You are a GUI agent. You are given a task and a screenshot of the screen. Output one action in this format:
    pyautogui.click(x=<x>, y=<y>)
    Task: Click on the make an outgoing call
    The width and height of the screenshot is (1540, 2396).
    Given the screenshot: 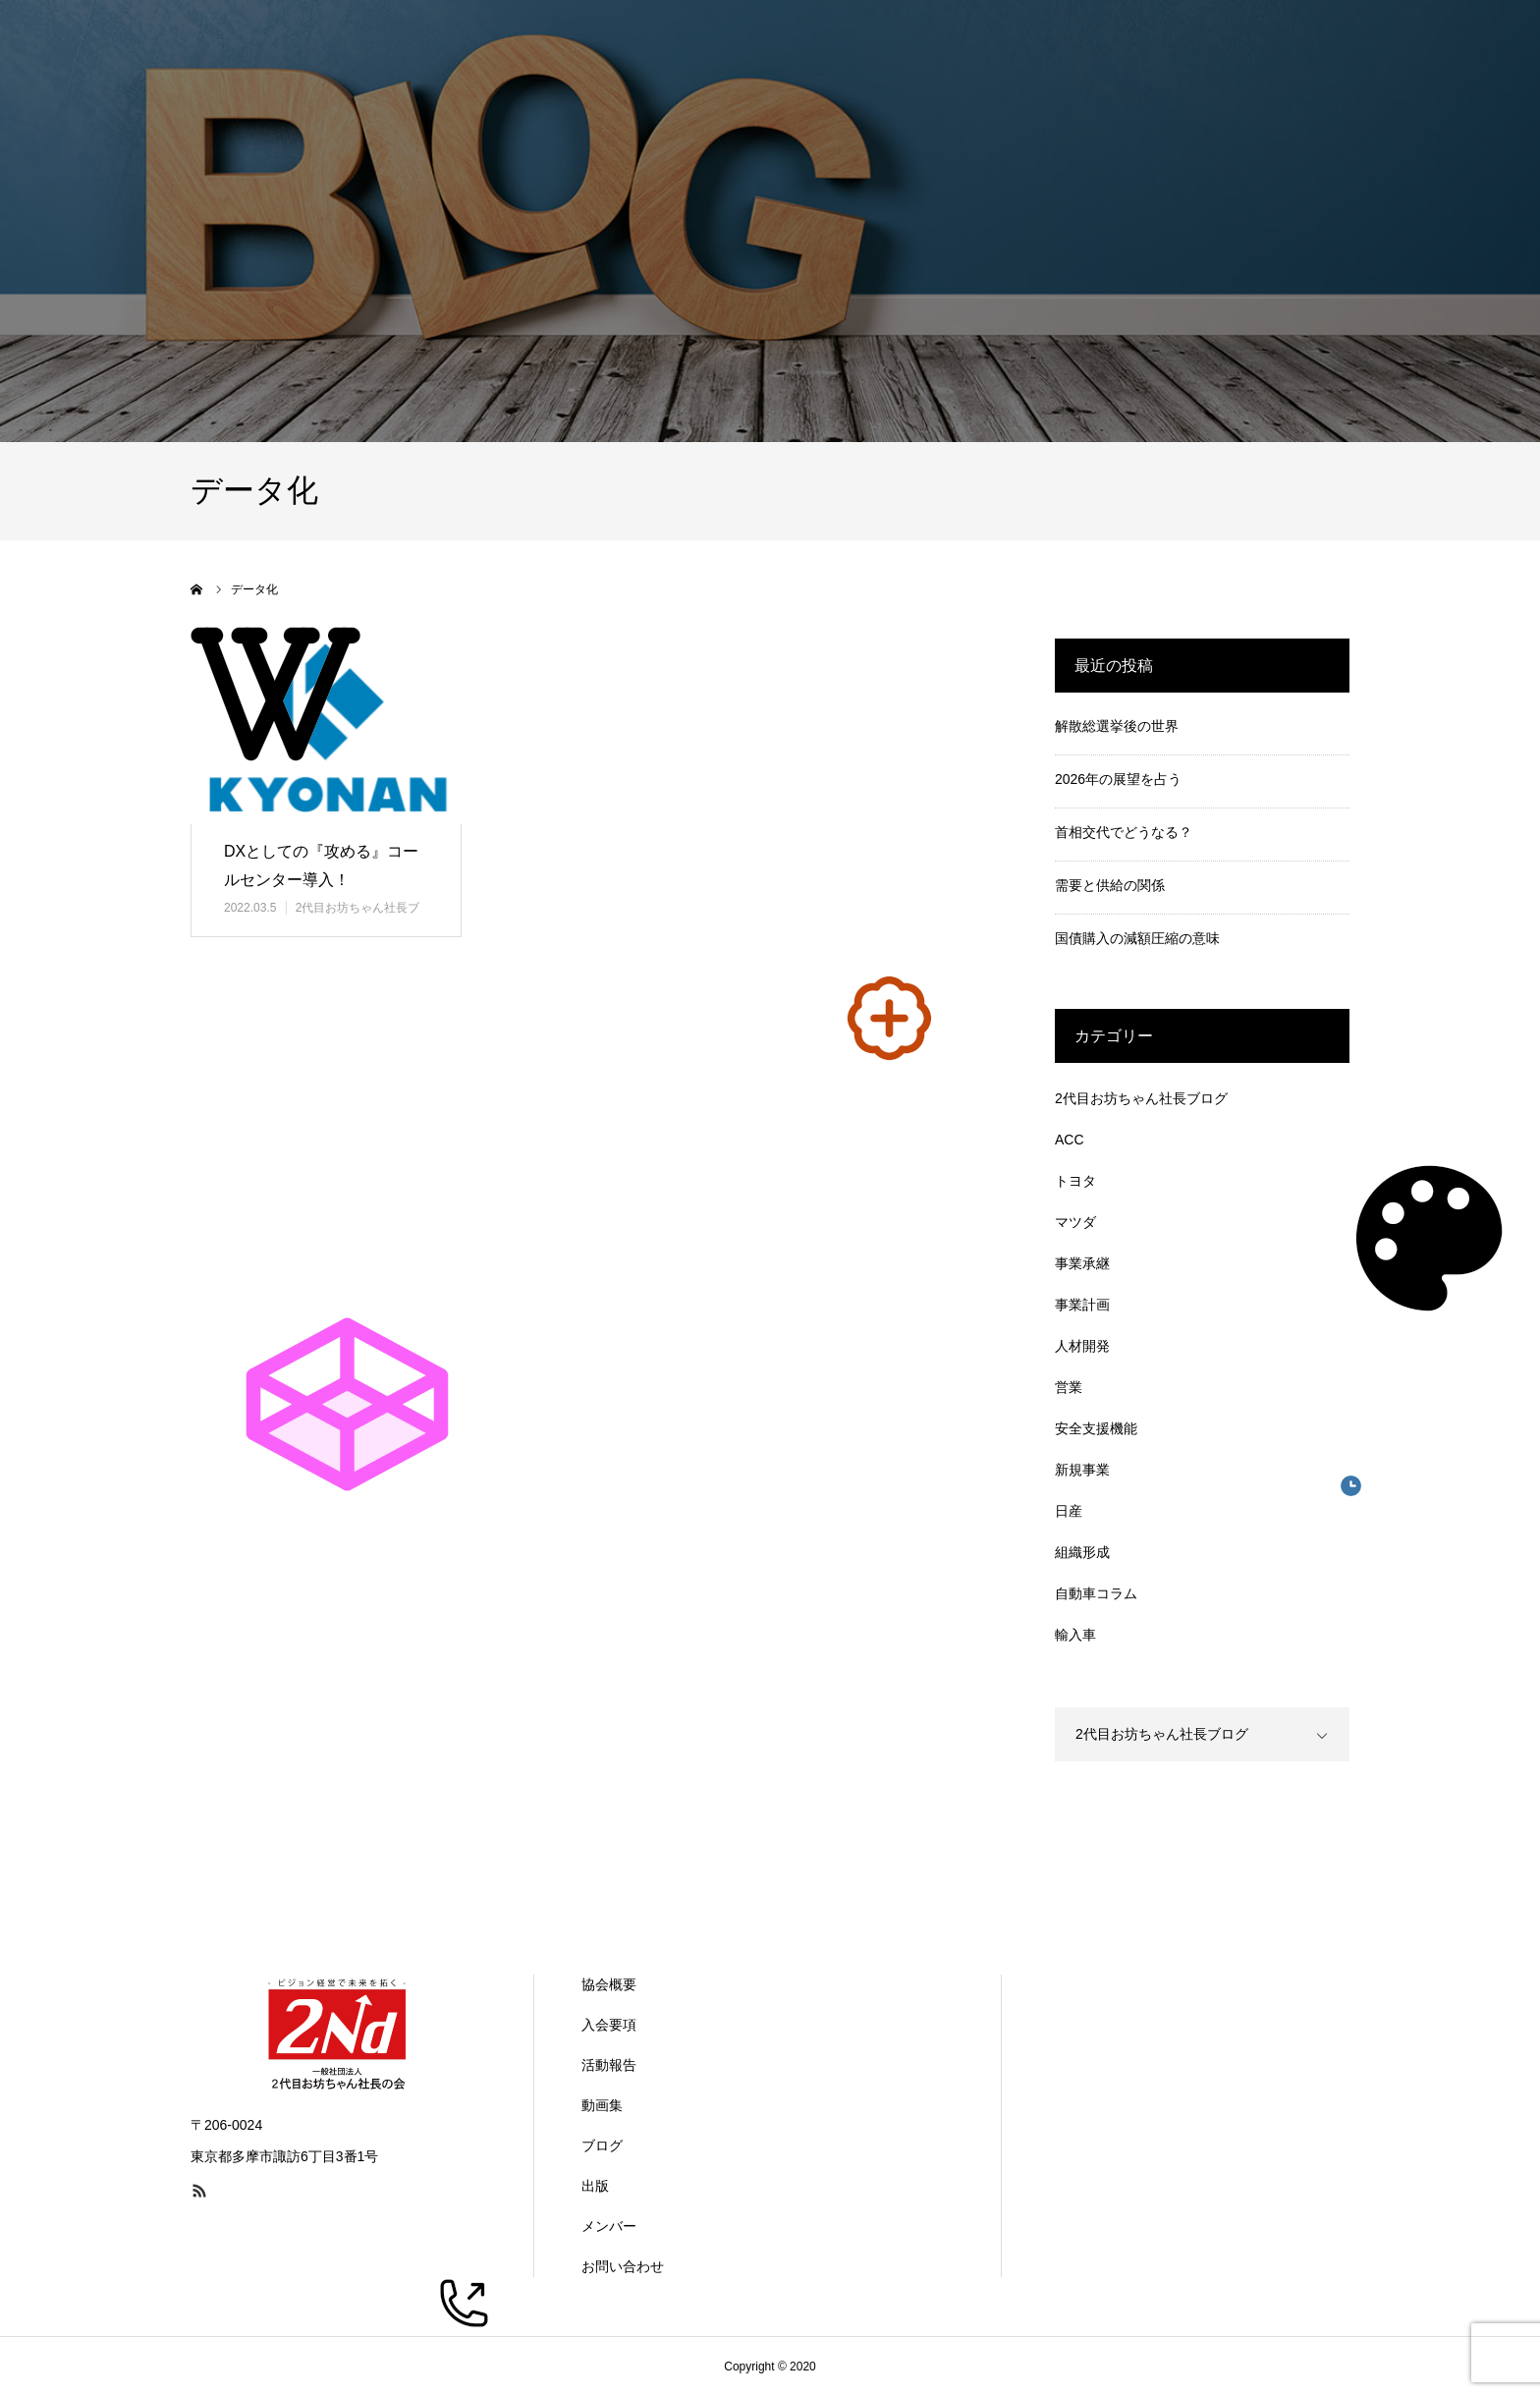 What is the action you would take?
    pyautogui.click(x=464, y=2303)
    